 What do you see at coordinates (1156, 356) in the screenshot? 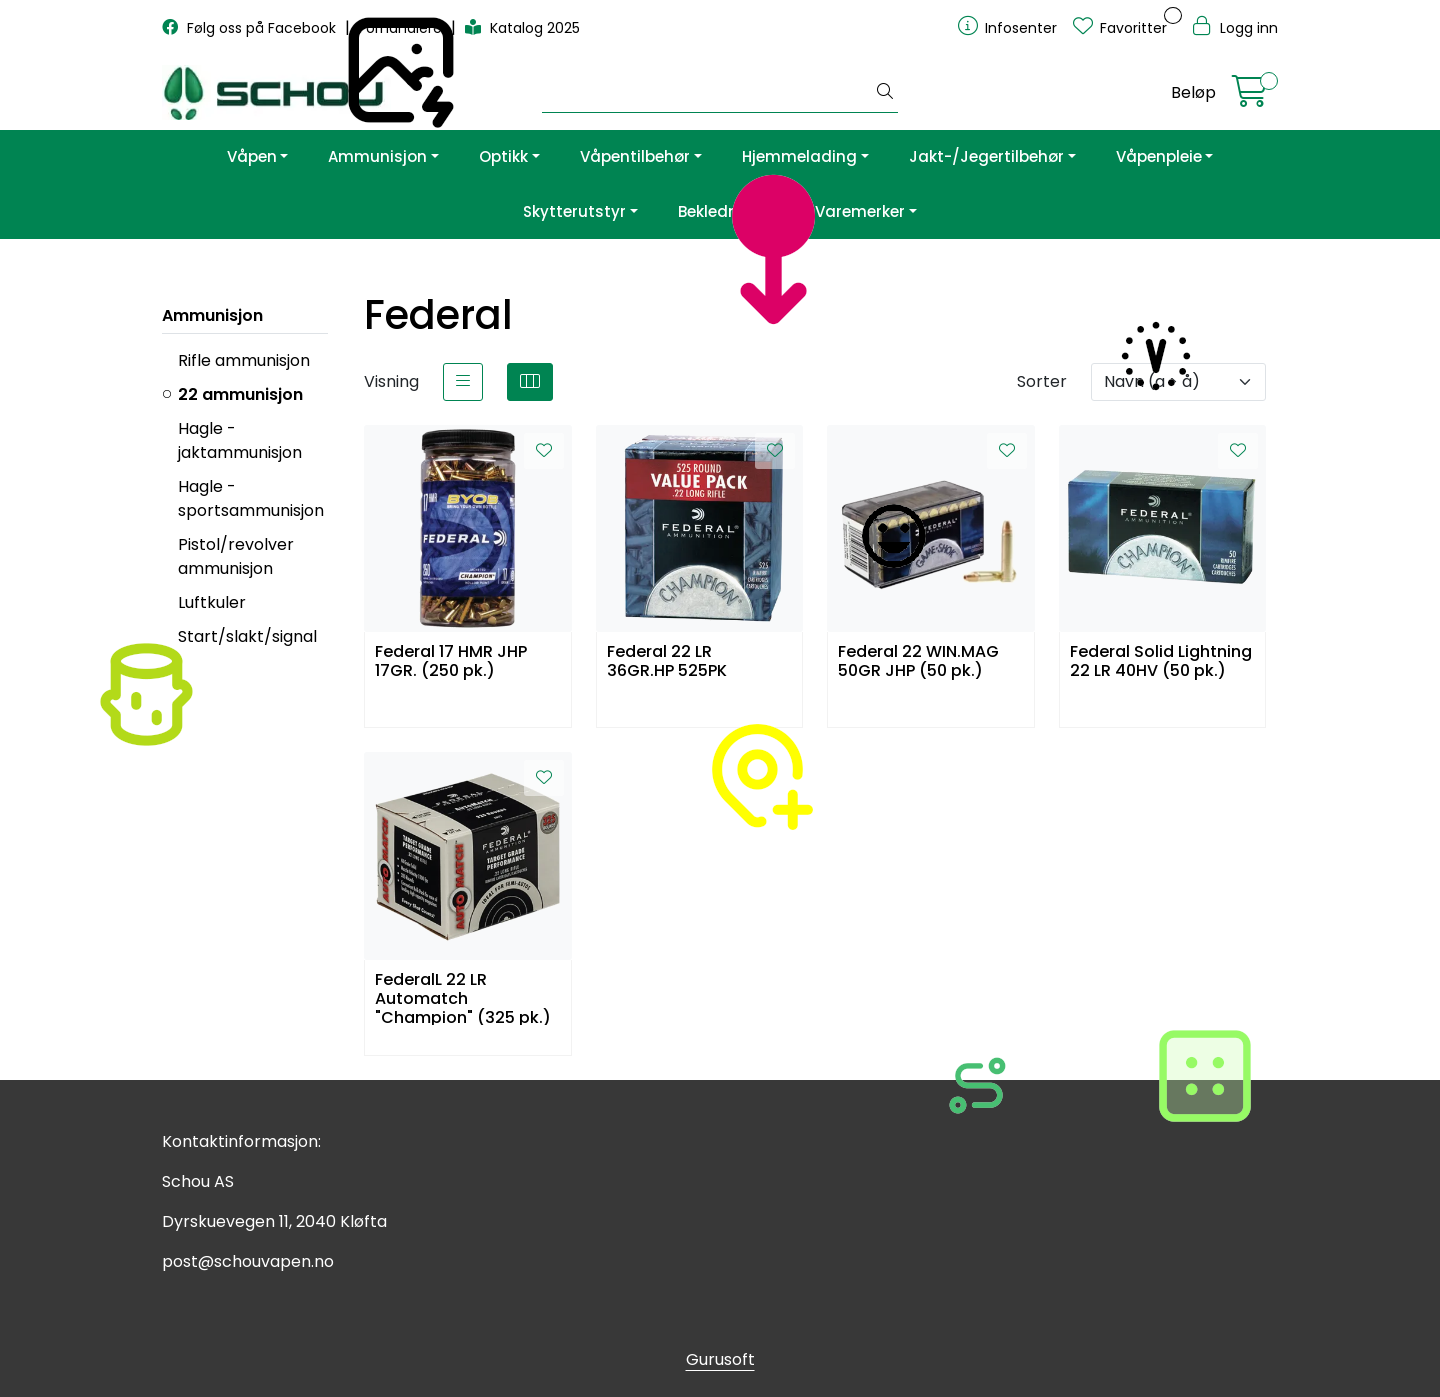
I see `indicates a verified or validation status in progress` at bounding box center [1156, 356].